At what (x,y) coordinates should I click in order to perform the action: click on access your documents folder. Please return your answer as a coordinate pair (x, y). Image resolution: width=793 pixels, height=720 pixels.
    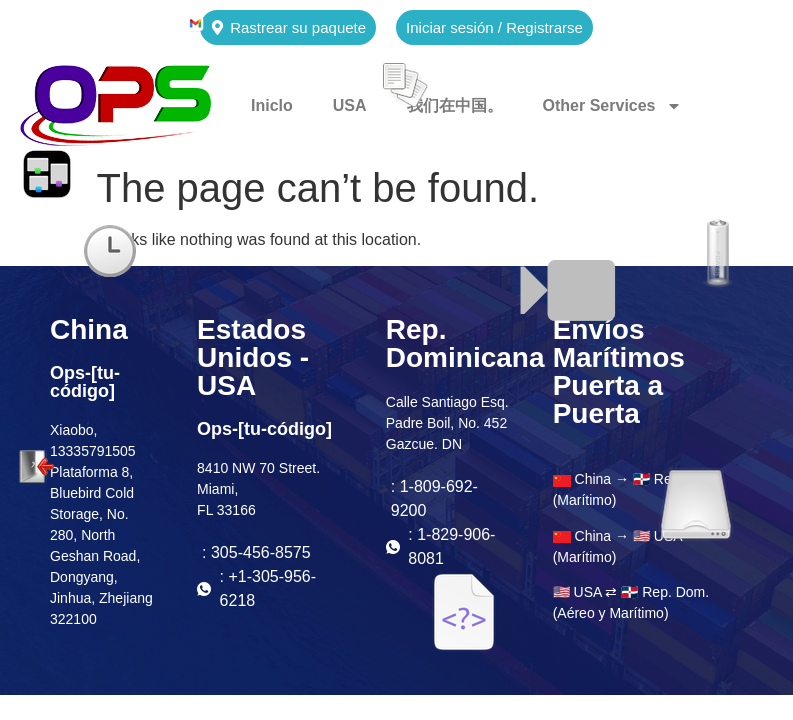
    Looking at the image, I should click on (405, 85).